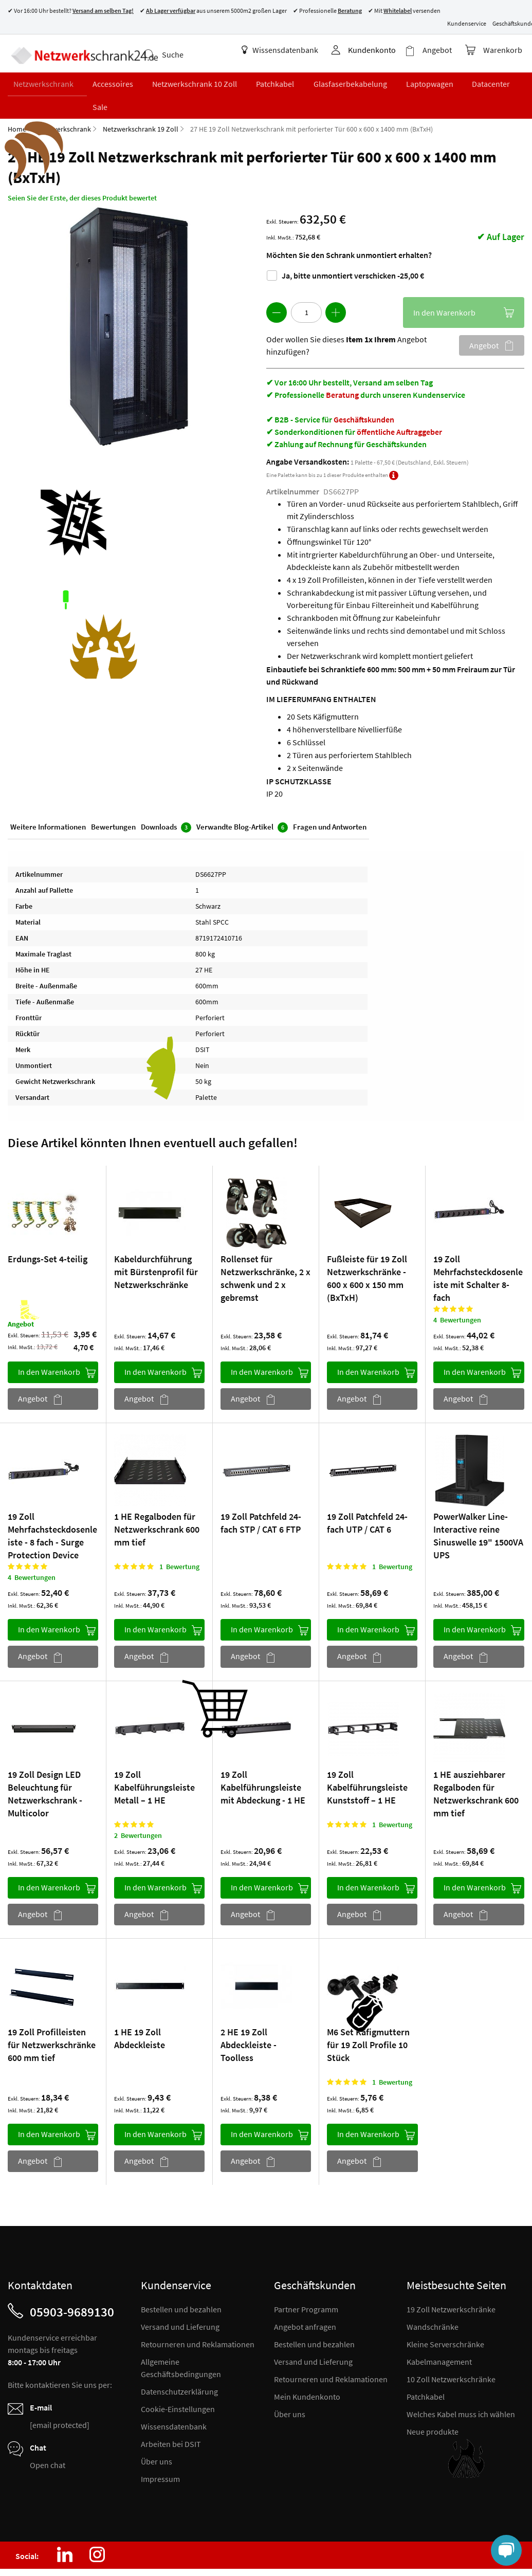  What do you see at coordinates (30, 1310) in the screenshot?
I see `indicates foot injury or bandaged condition` at bounding box center [30, 1310].